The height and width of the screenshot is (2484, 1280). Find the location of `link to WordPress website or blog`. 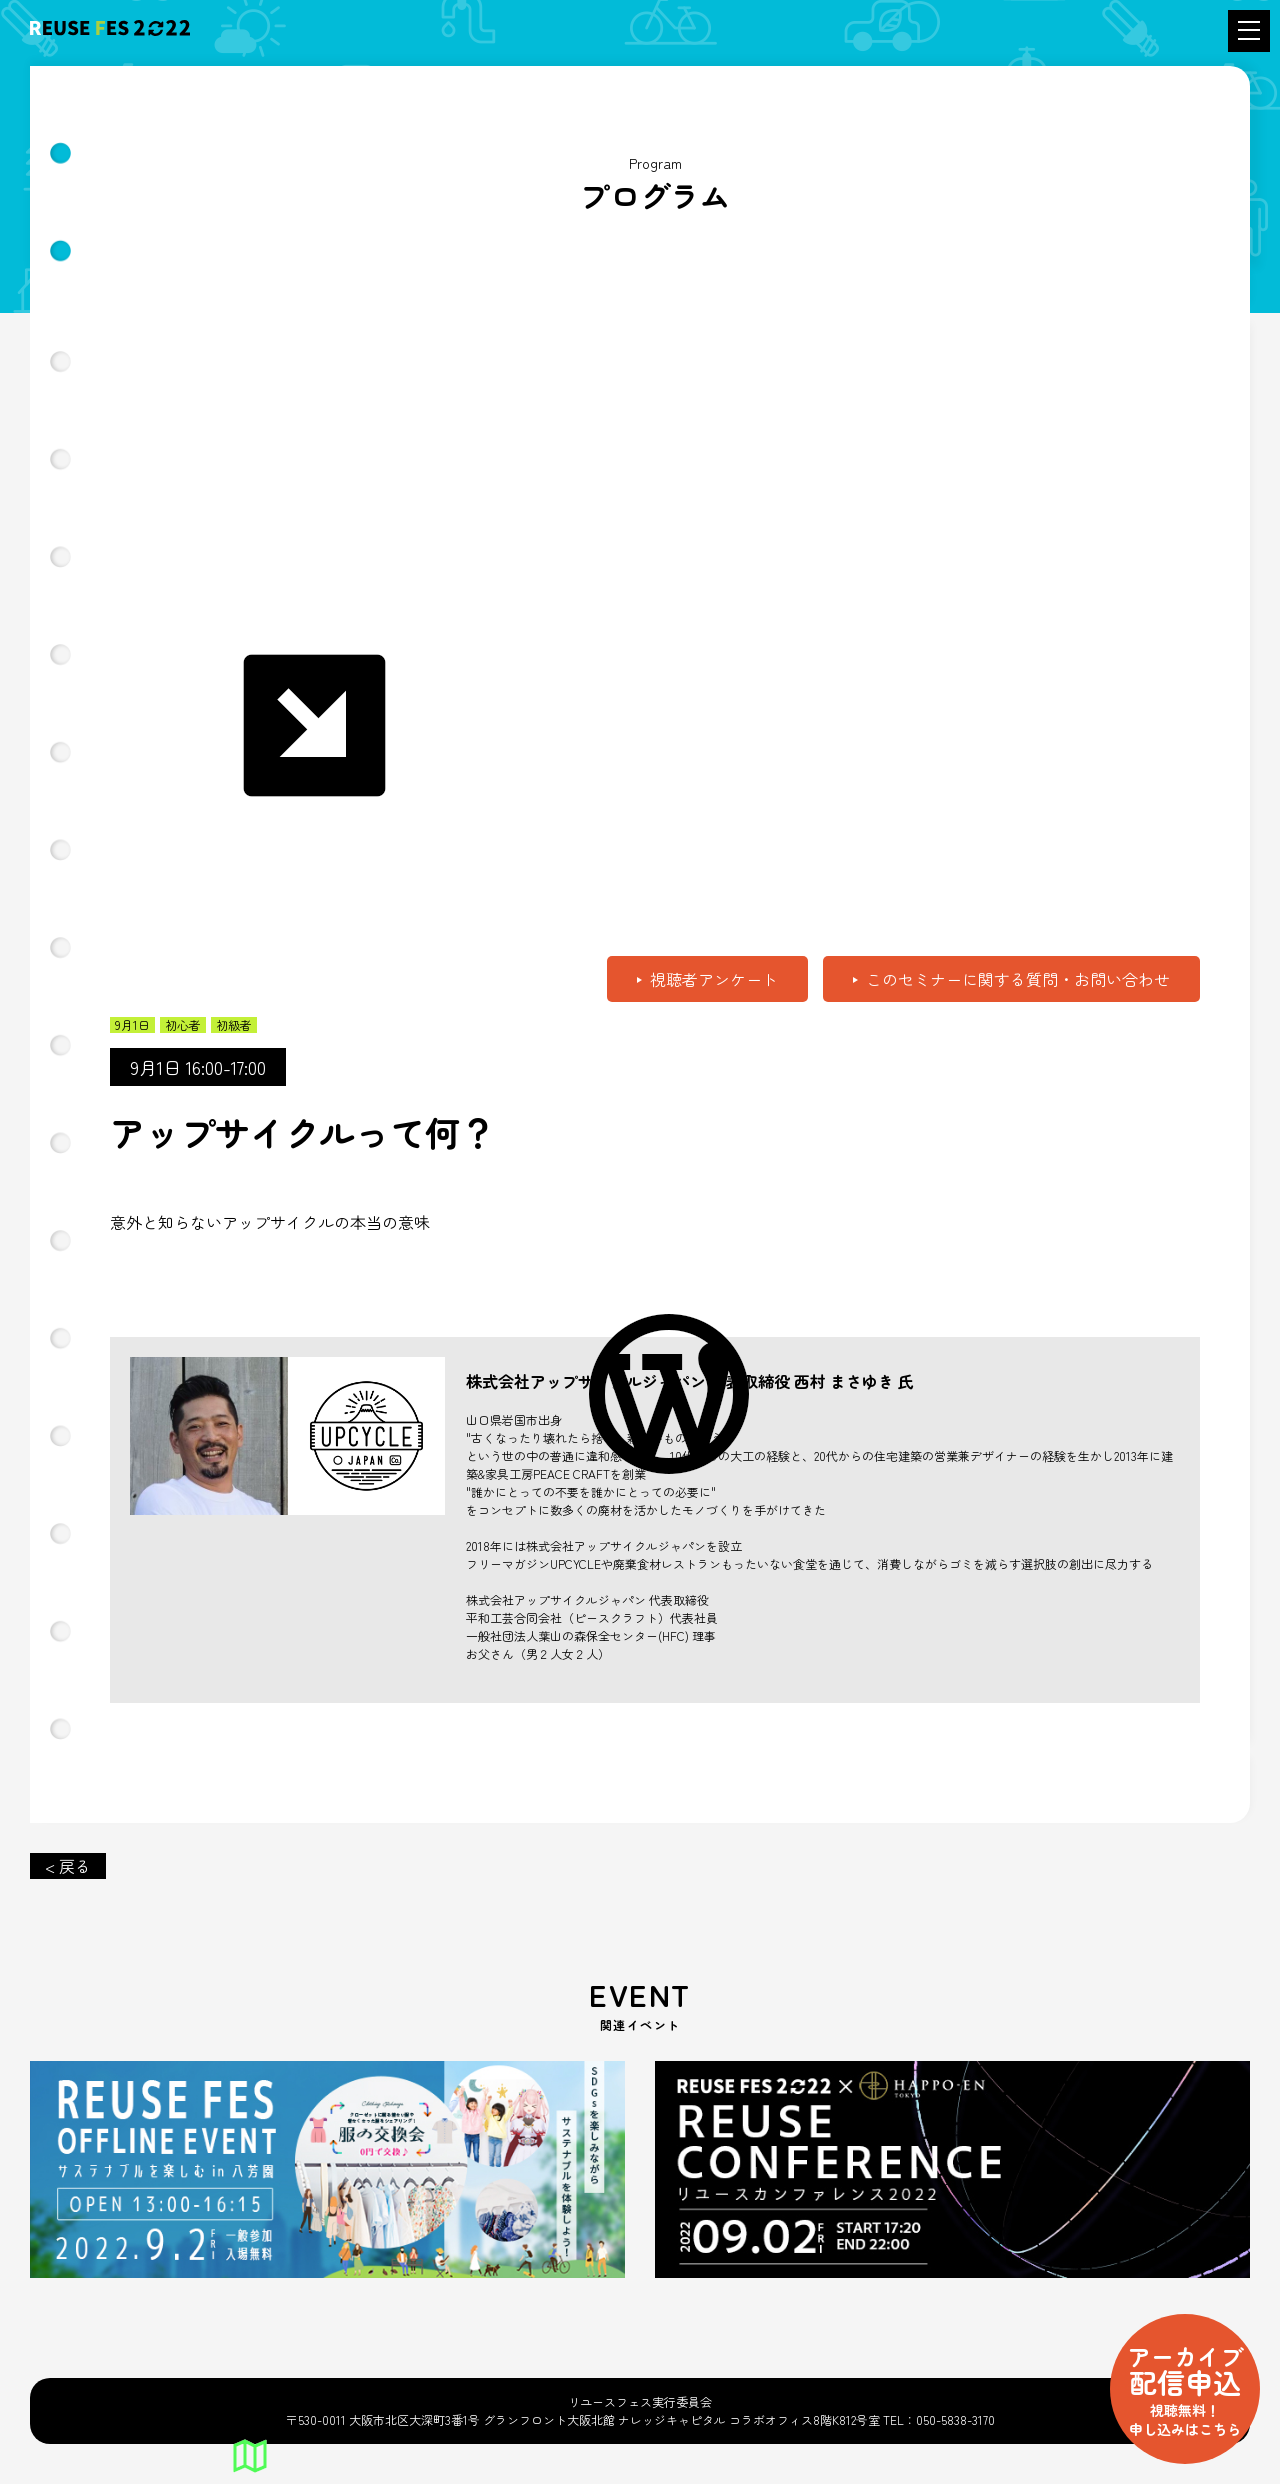

link to WordPress website or blog is located at coordinates (669, 1394).